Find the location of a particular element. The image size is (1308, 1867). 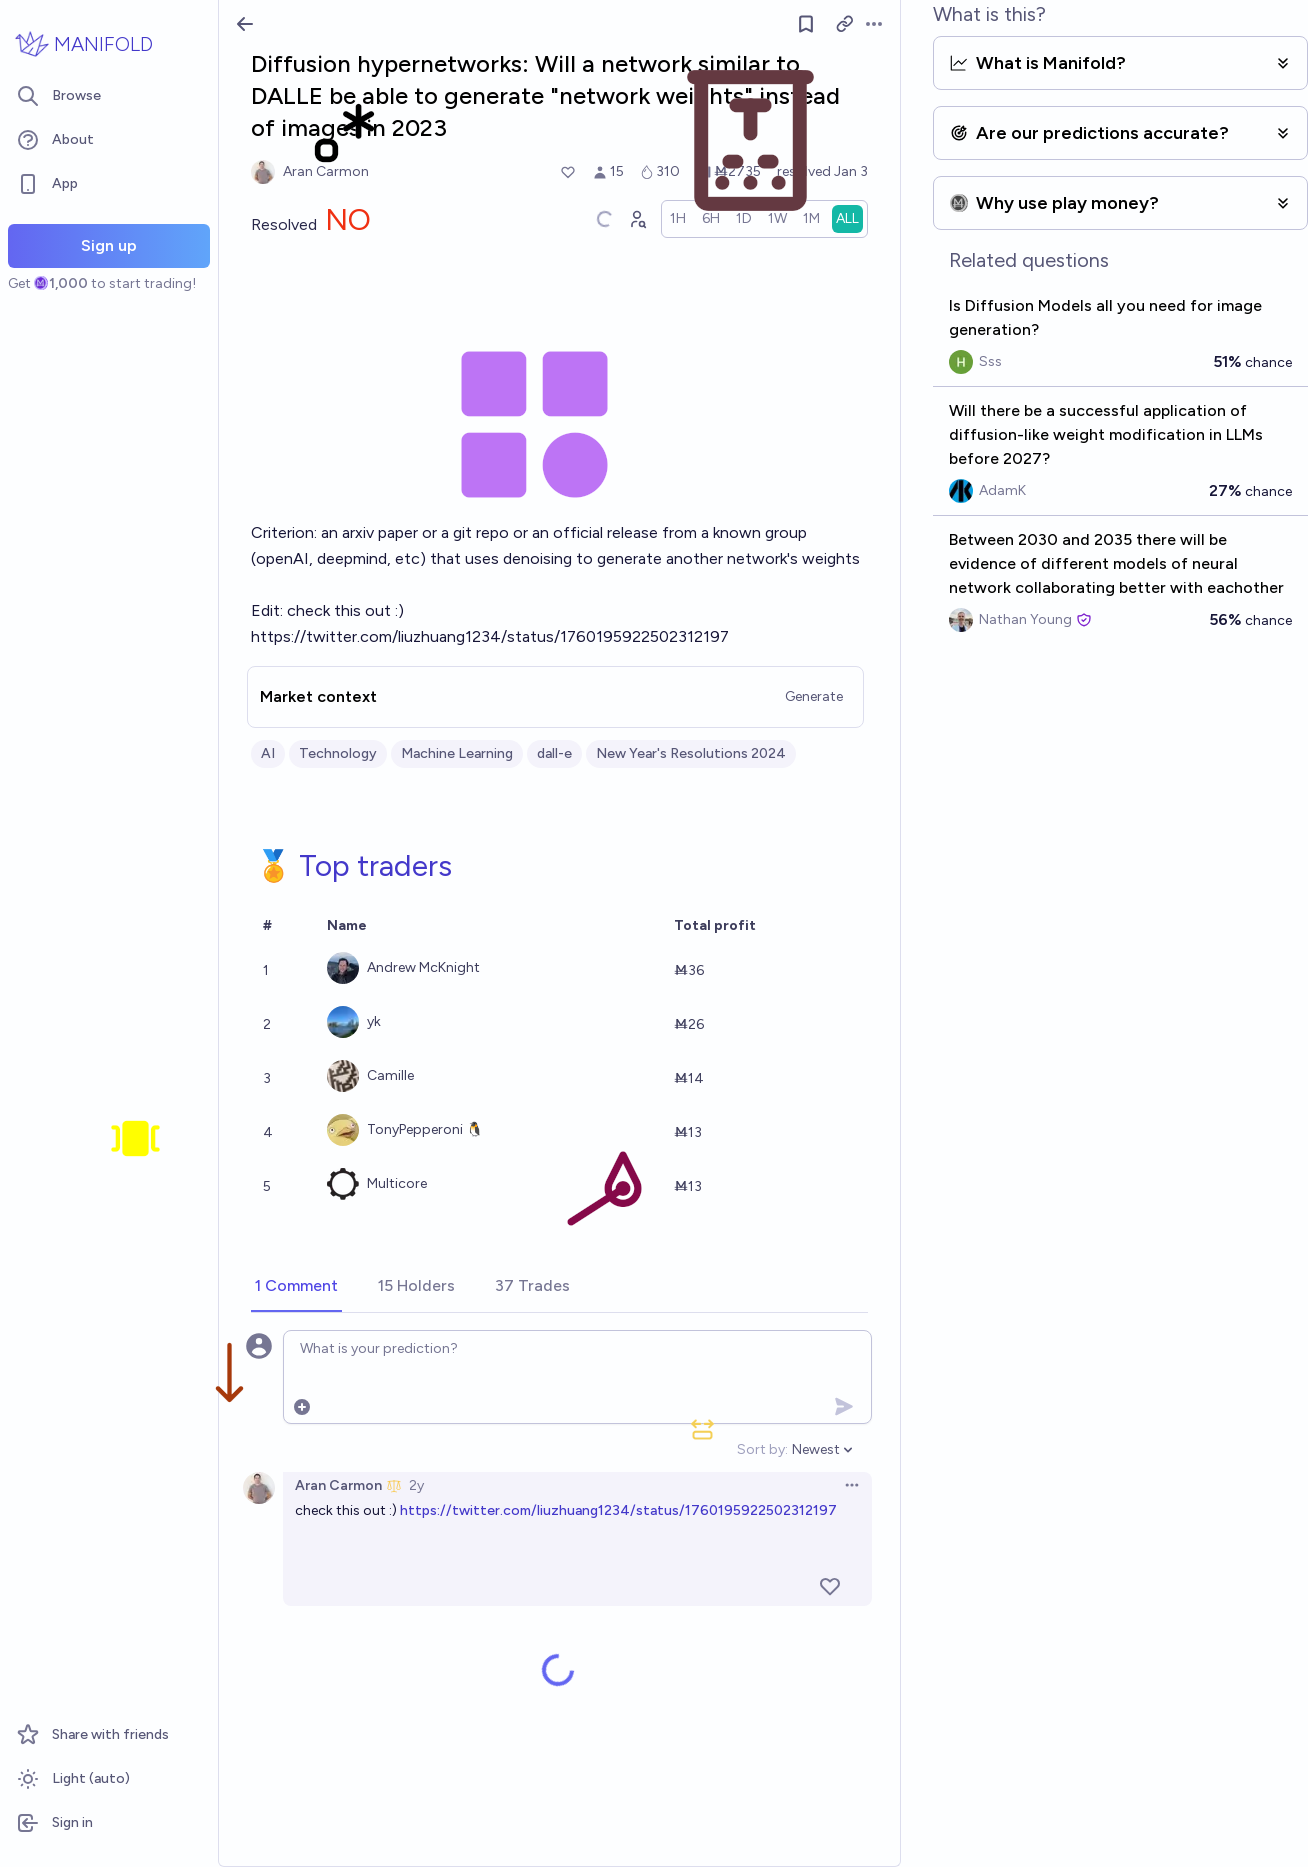

view data table or spreadsheet is located at coordinates (750, 140).